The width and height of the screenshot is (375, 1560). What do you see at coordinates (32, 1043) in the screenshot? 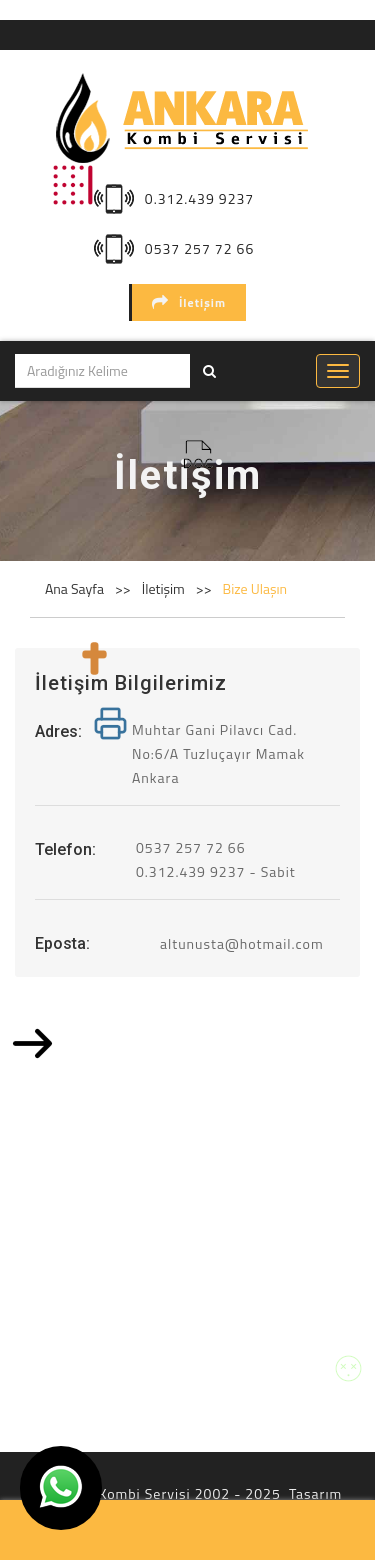
I see `proceed to the next step` at bounding box center [32, 1043].